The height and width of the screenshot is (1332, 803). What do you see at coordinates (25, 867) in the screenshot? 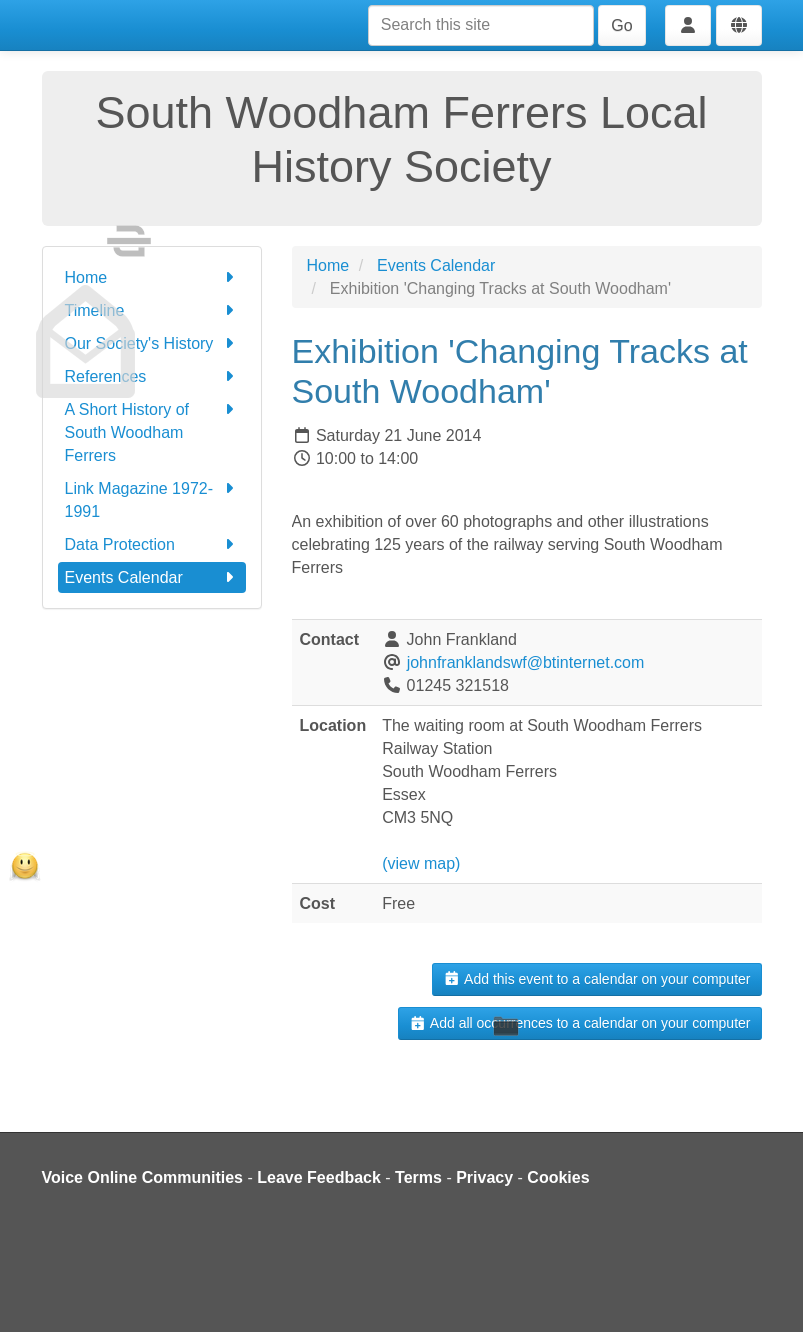
I see `insert angel face emoji in chat` at bounding box center [25, 867].